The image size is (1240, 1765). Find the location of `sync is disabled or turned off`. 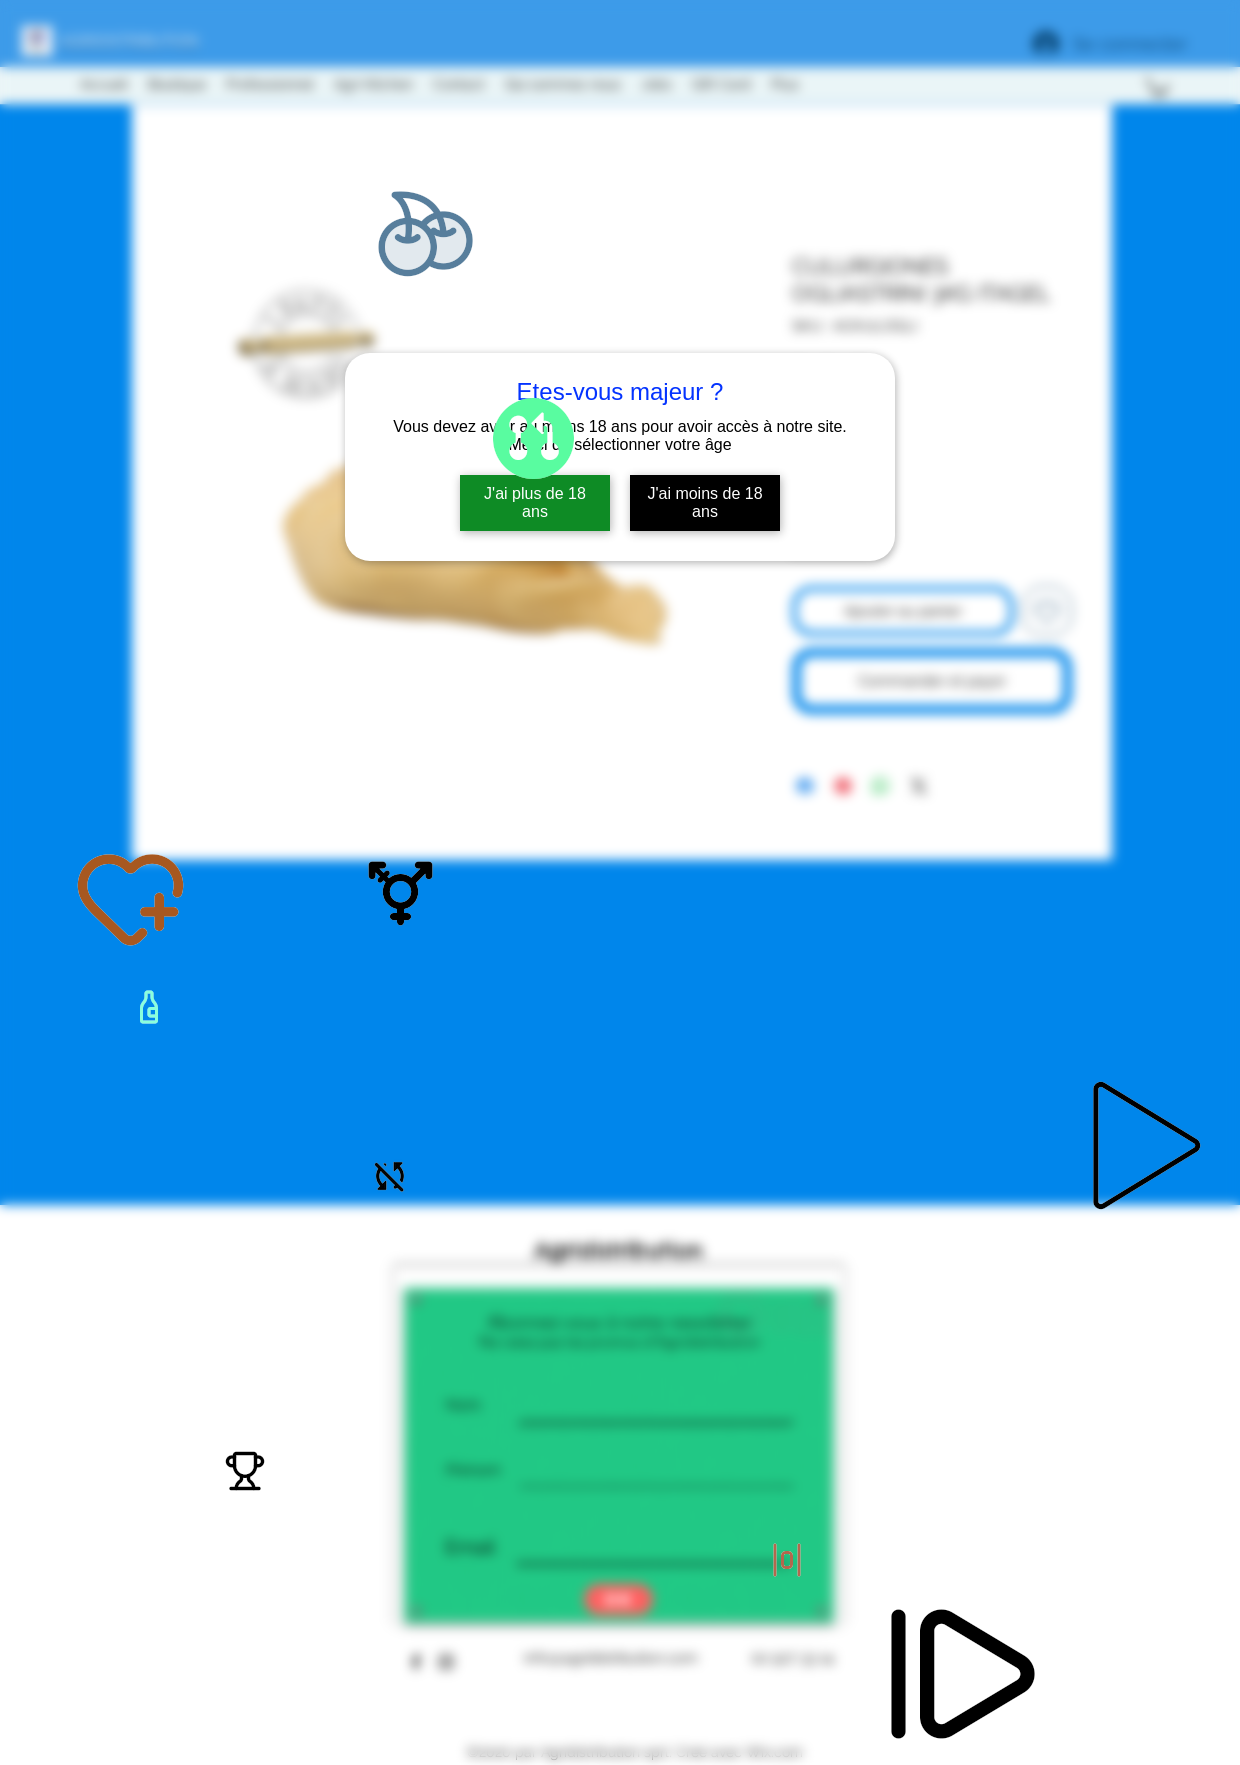

sync is disabled or turned off is located at coordinates (390, 1176).